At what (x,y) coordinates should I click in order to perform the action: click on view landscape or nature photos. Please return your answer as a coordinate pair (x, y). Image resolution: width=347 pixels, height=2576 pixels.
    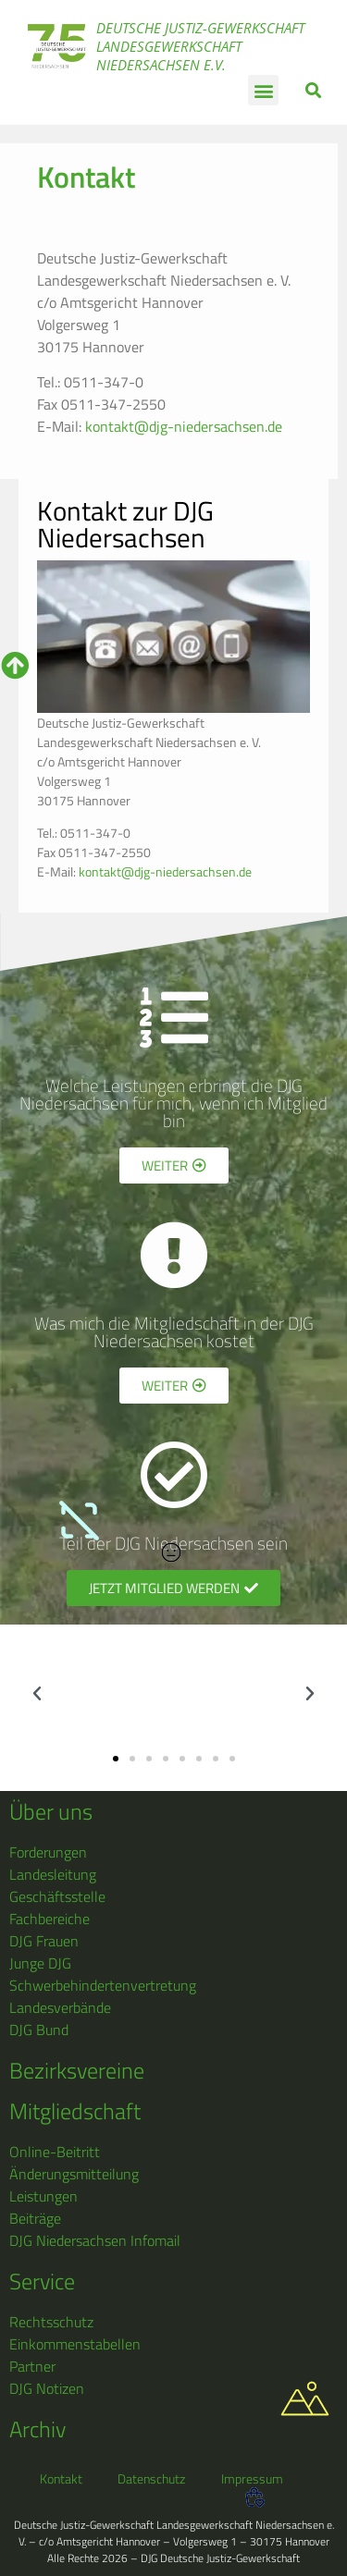
    Looking at the image, I should click on (304, 2400).